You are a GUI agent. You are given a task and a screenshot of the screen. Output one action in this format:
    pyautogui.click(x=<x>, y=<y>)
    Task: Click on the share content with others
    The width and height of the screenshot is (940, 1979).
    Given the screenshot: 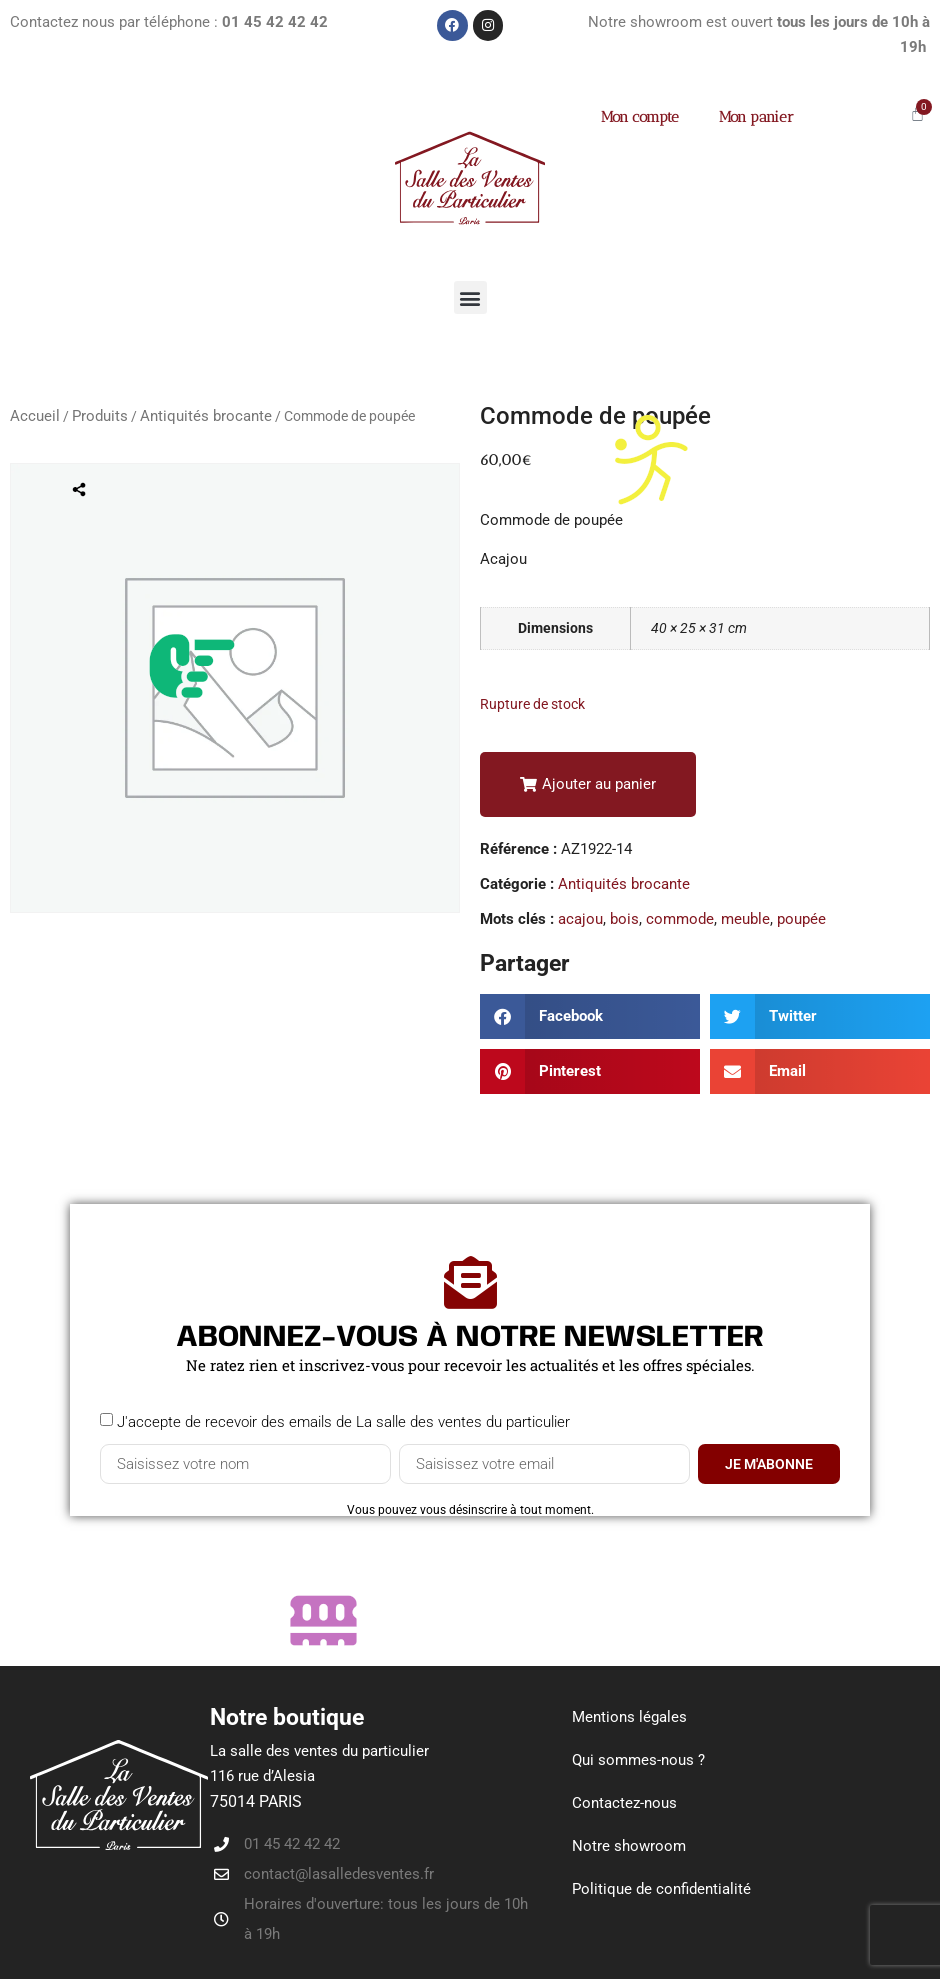 What is the action you would take?
    pyautogui.click(x=79, y=489)
    